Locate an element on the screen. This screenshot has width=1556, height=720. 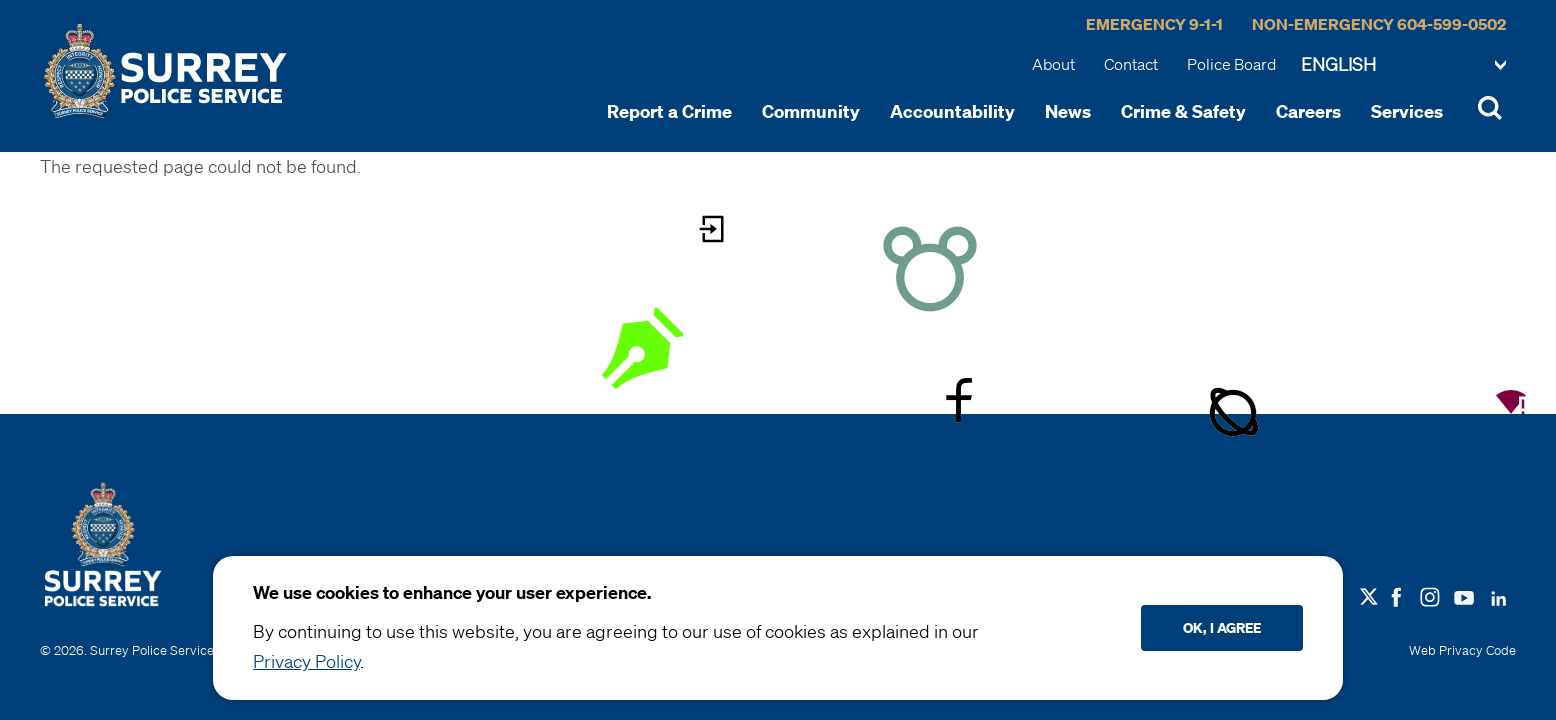
open Facebook app is located at coordinates (958, 402).